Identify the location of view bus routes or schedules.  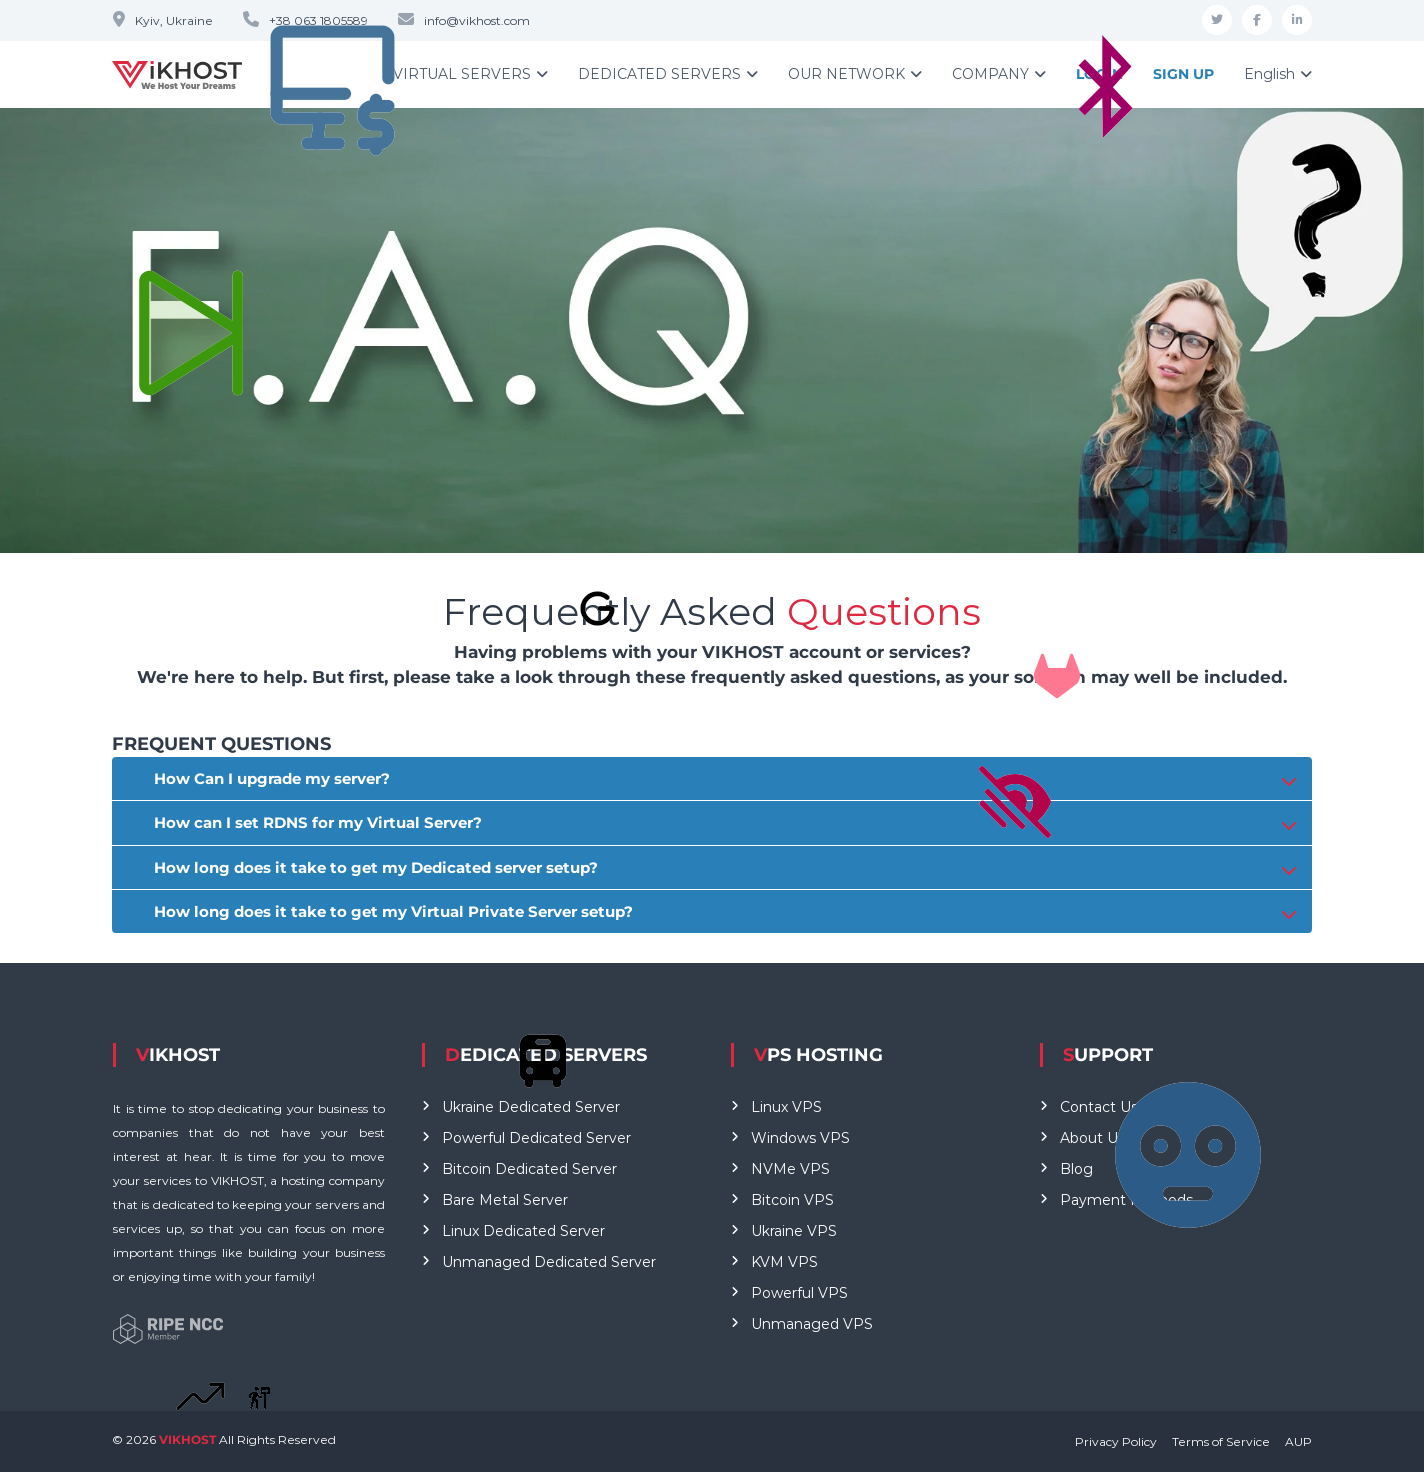
(543, 1061).